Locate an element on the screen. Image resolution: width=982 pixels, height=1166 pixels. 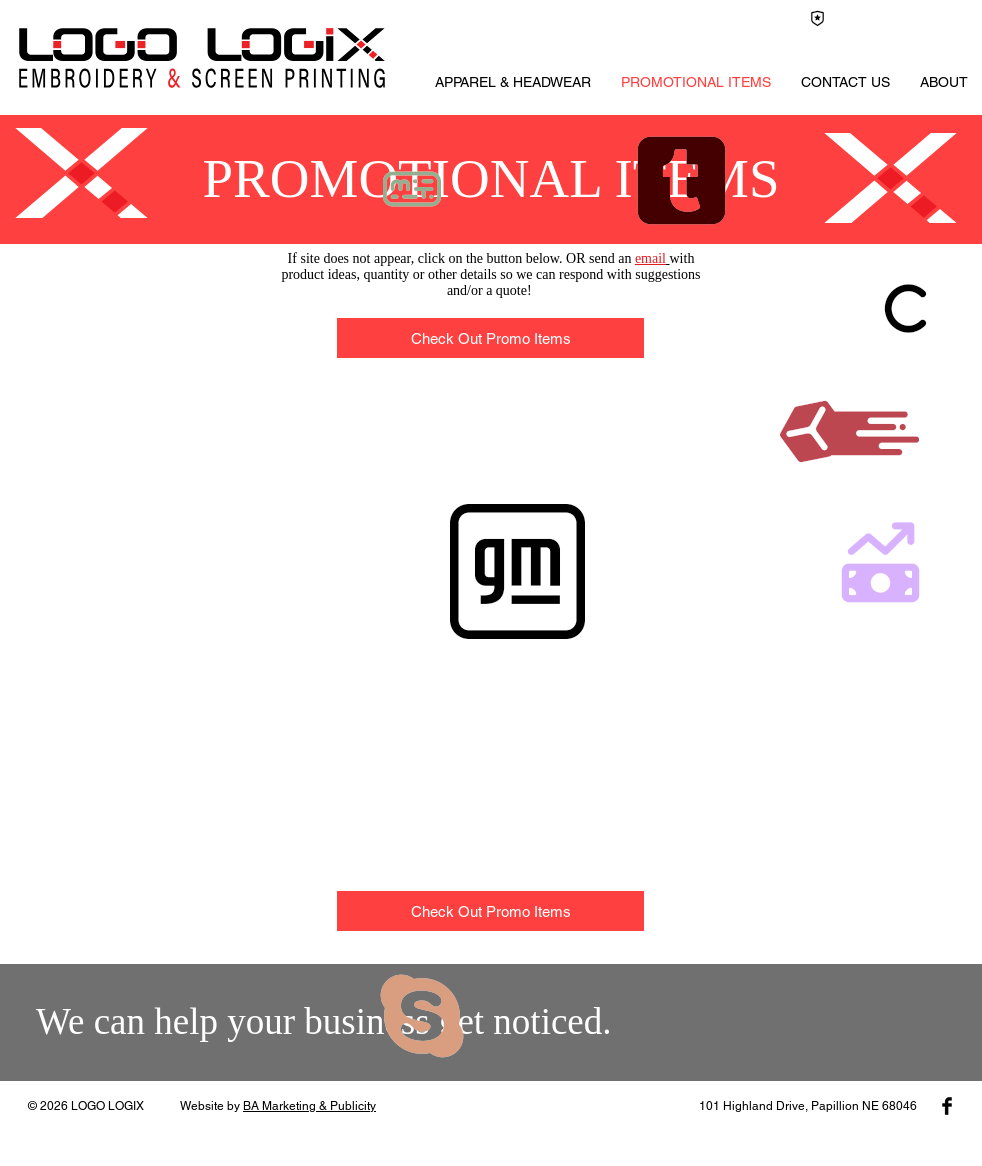
velocity app or service logo is located at coordinates (849, 431).